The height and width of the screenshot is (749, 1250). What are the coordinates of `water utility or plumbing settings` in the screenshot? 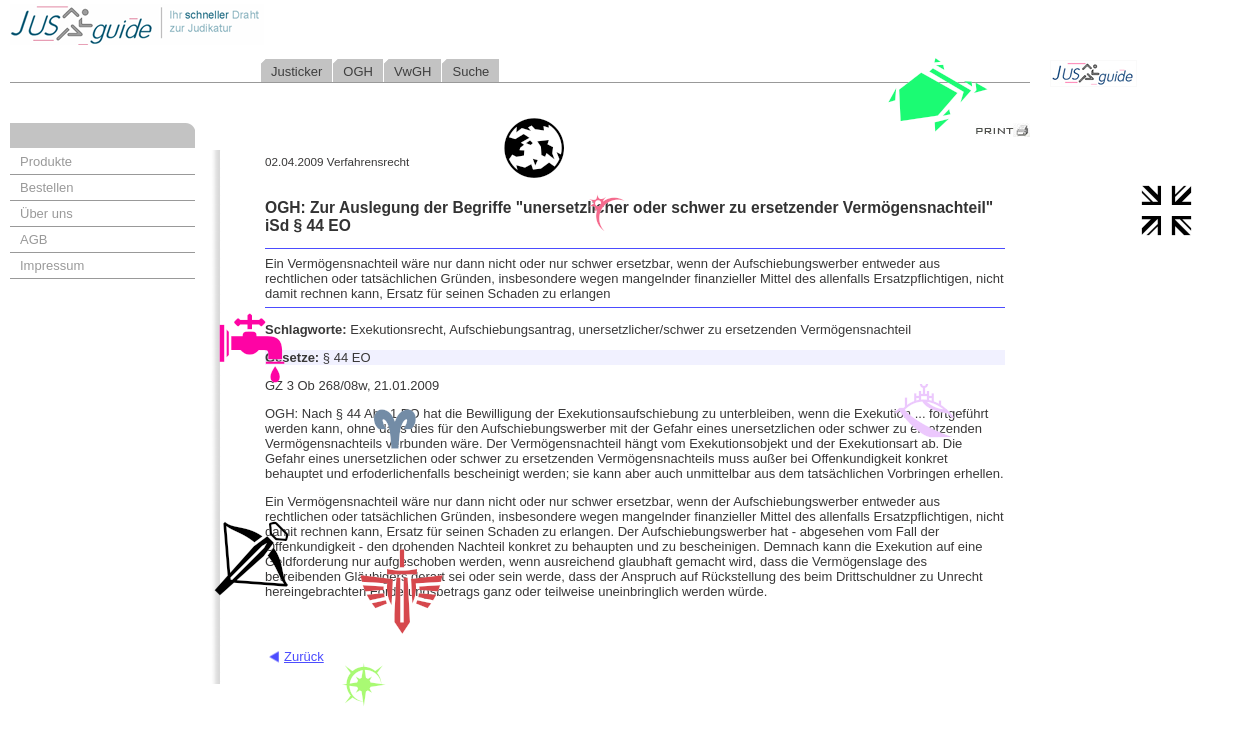 It's located at (252, 348).